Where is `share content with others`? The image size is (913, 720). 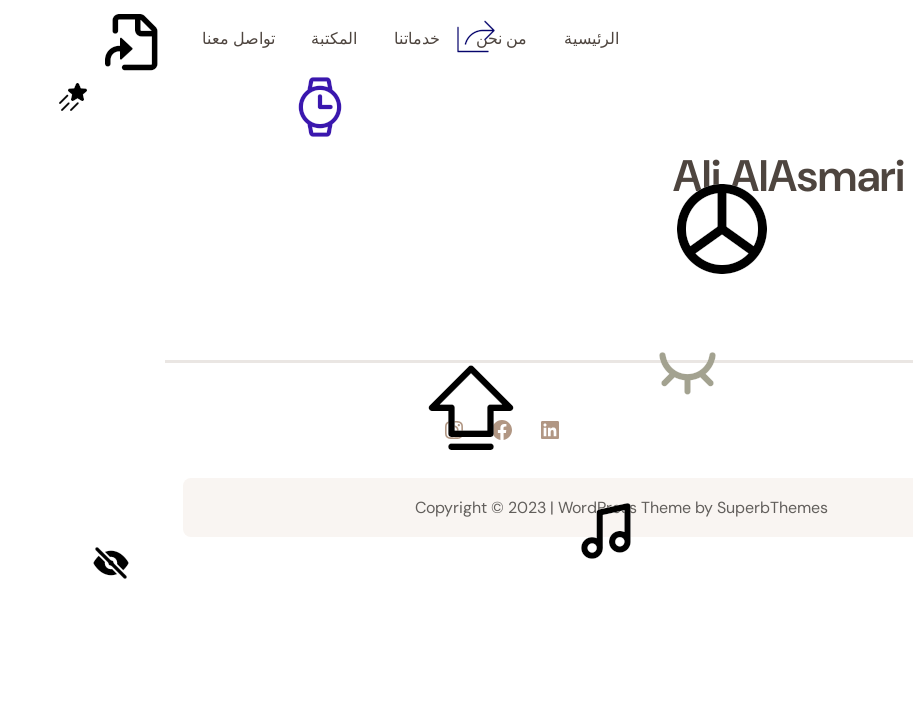
share content with others is located at coordinates (476, 35).